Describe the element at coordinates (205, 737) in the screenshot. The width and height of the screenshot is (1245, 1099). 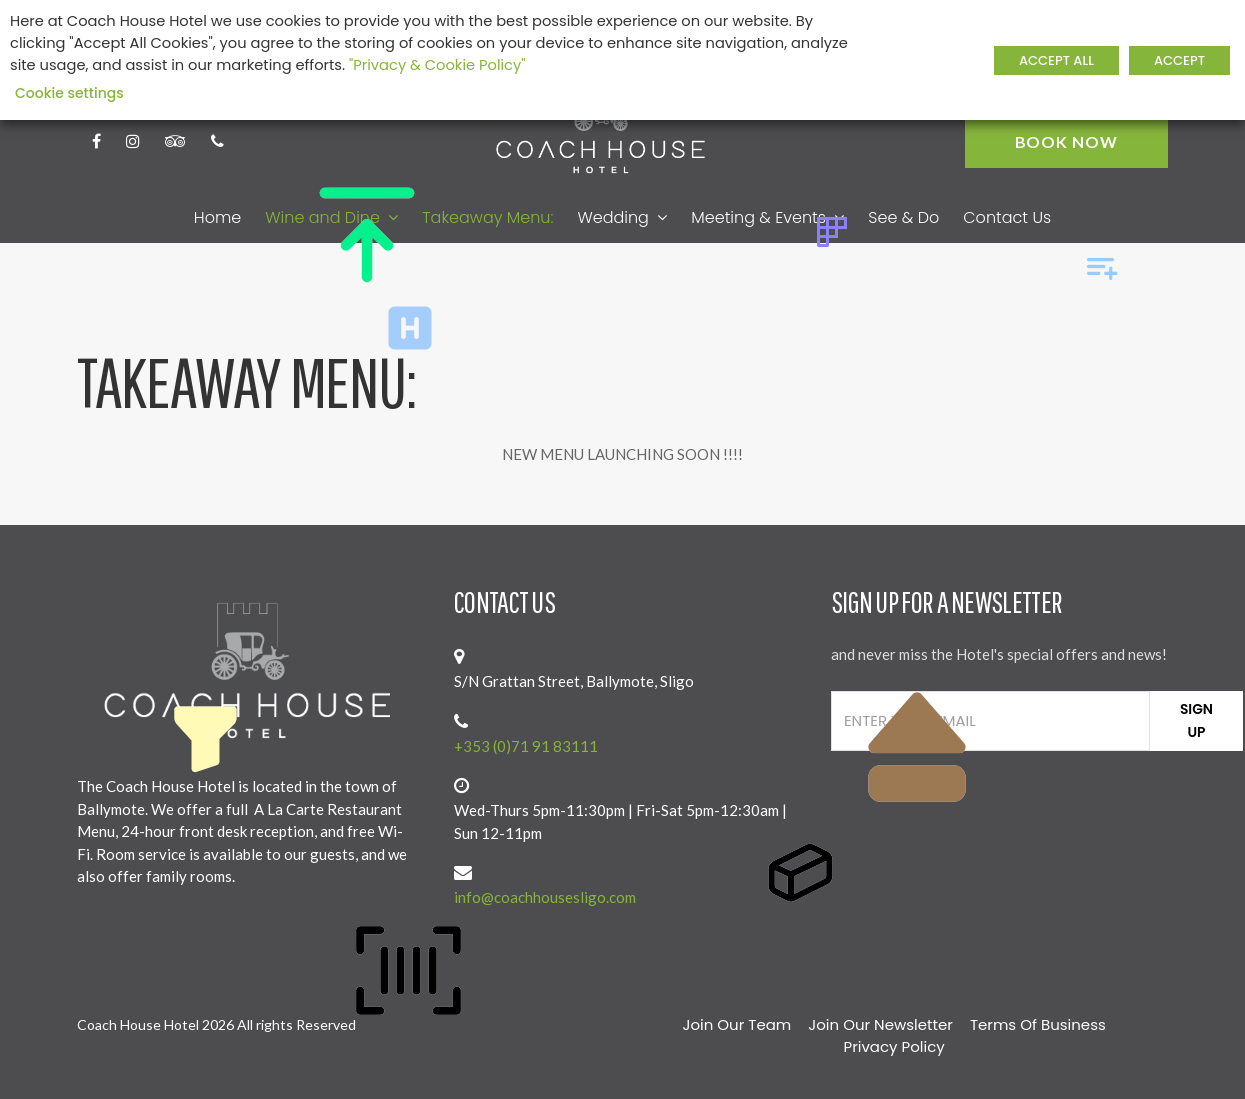
I see `filter or sort content` at that location.